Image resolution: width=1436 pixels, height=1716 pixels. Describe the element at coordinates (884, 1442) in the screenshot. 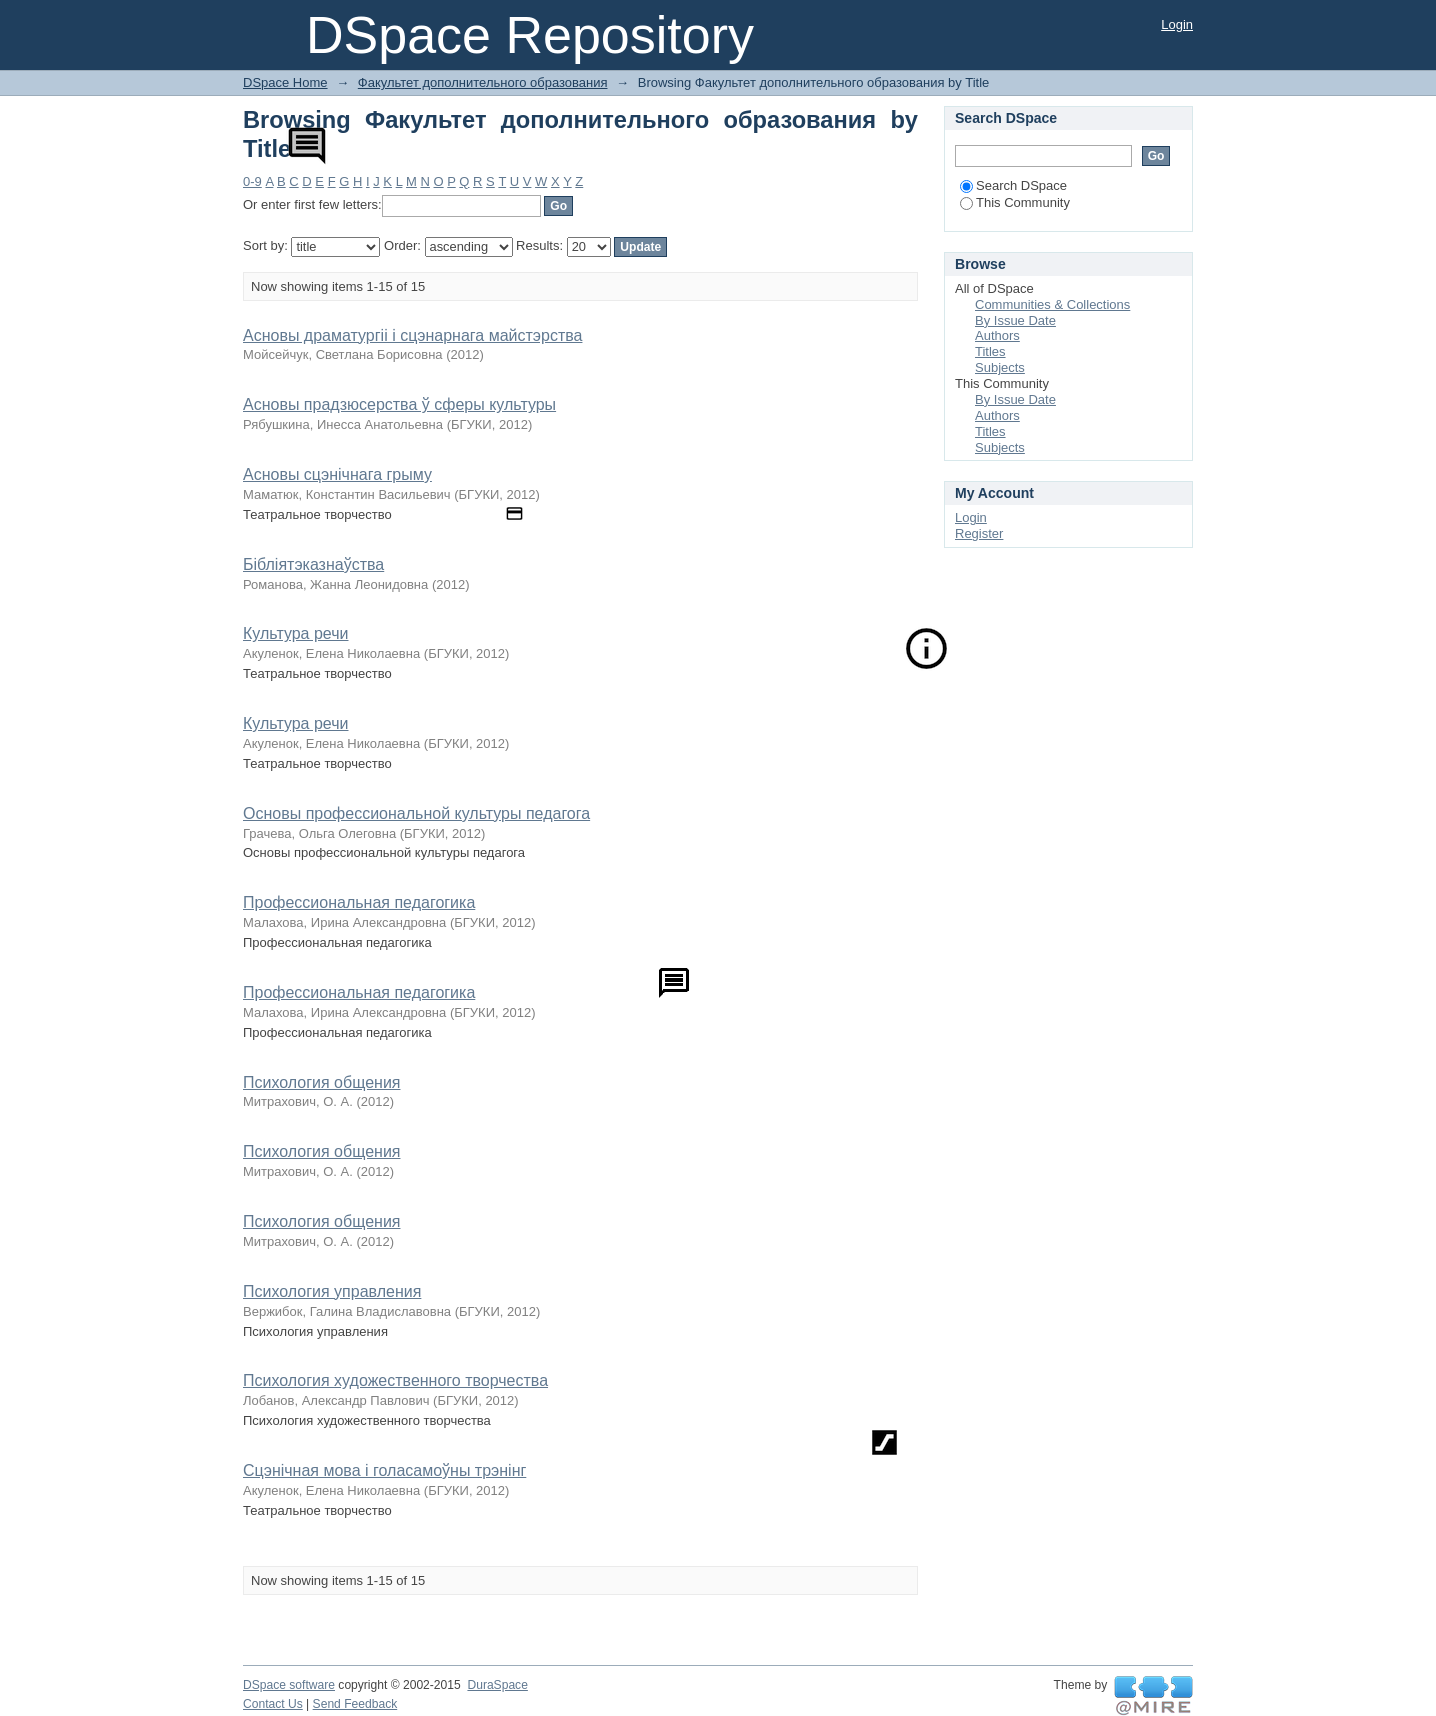

I see `find nearby escalators` at that location.